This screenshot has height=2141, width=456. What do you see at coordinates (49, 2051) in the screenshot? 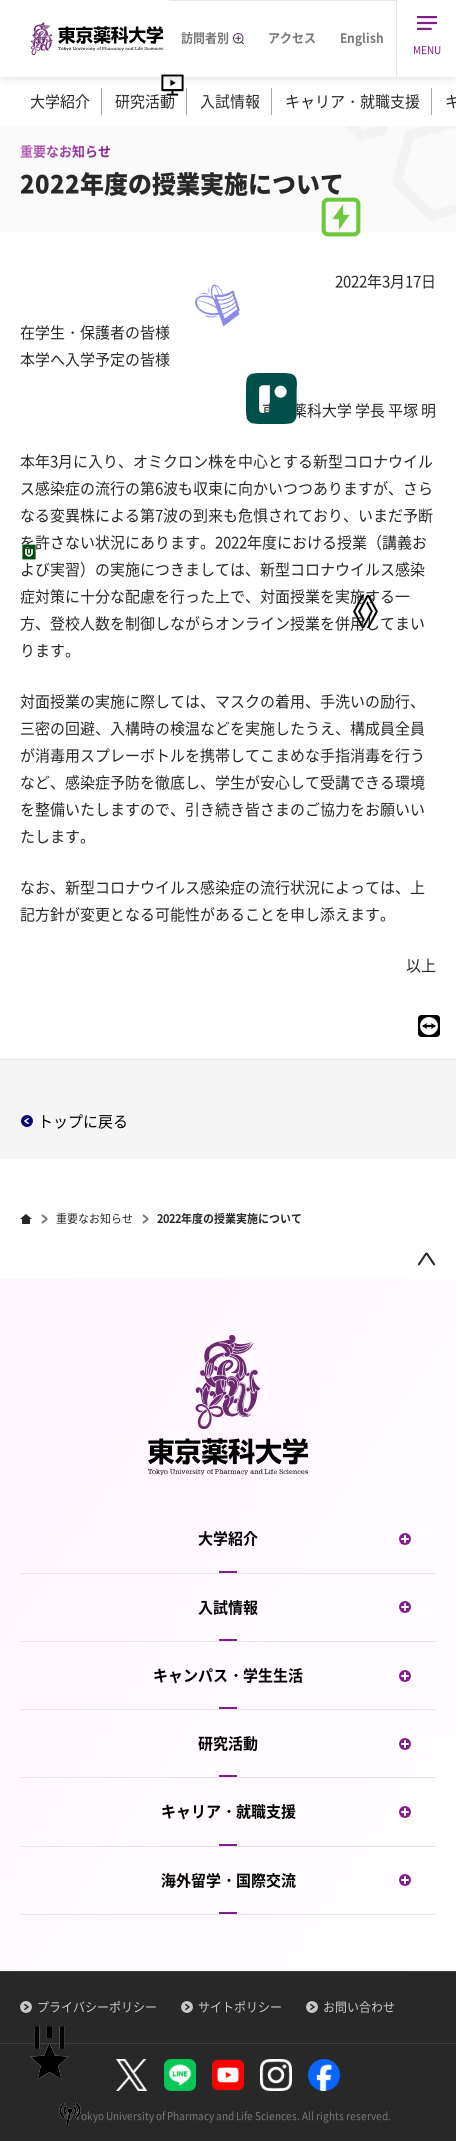
I see `indicates an achievement or award earned` at bounding box center [49, 2051].